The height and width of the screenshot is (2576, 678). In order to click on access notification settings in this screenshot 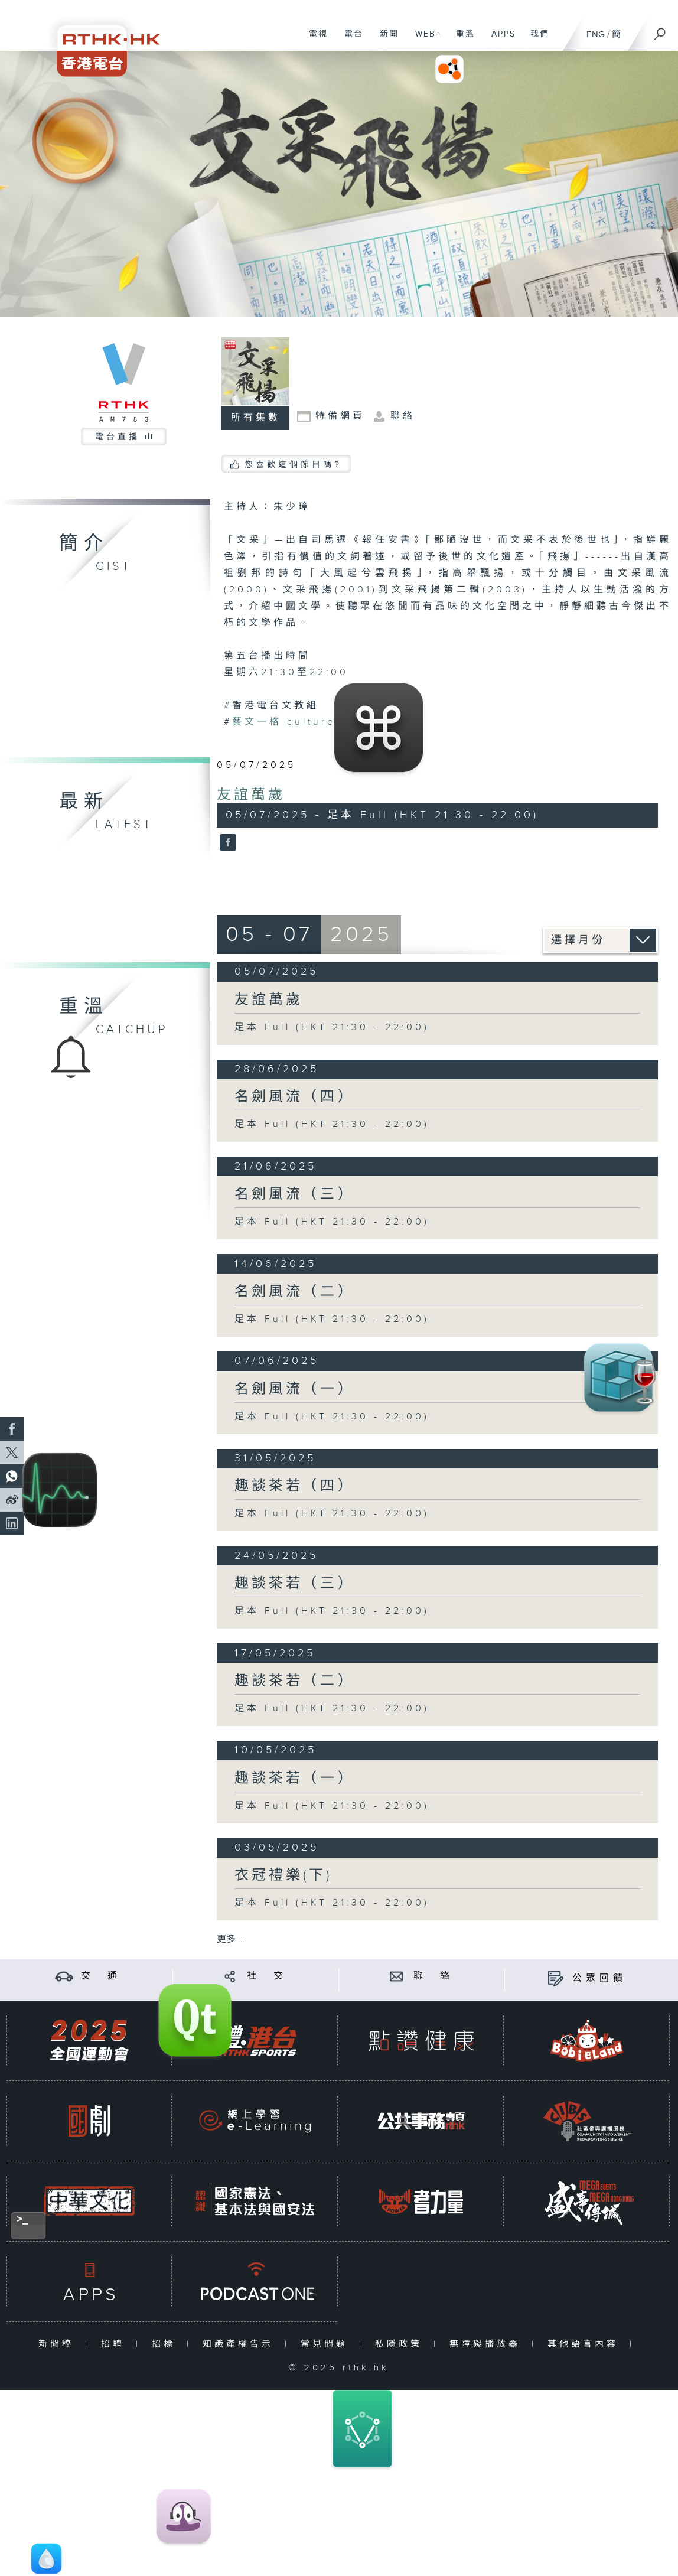, I will do `click(71, 1056)`.